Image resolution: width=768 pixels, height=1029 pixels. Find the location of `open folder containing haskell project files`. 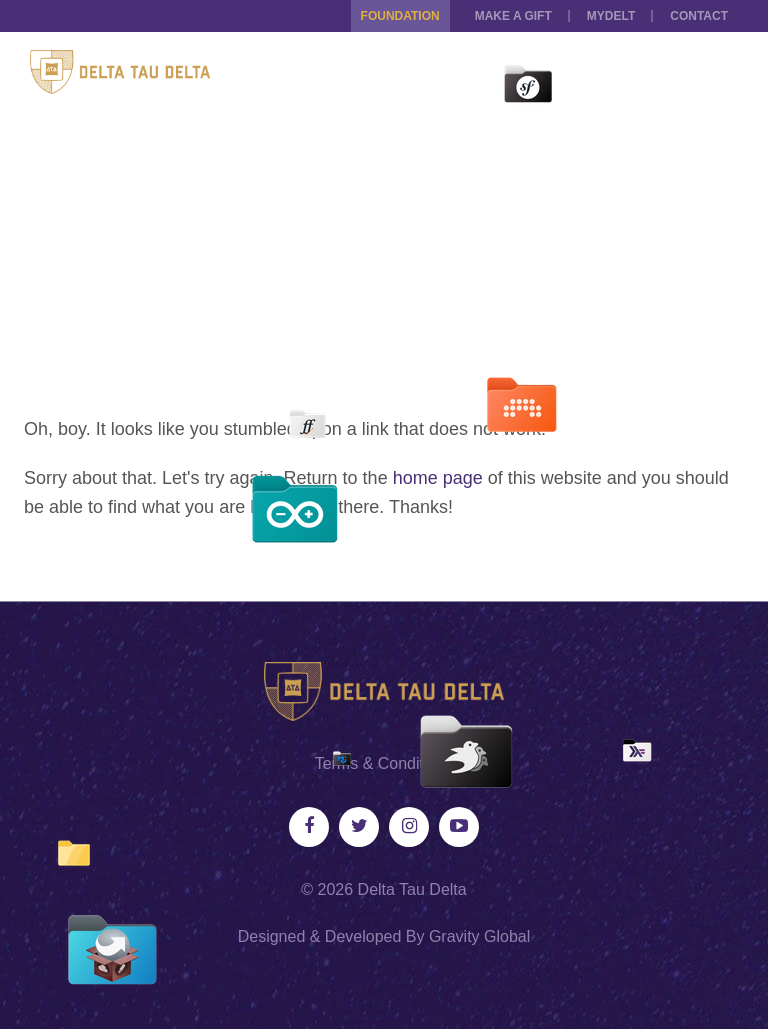

open folder containing haskell project files is located at coordinates (637, 751).